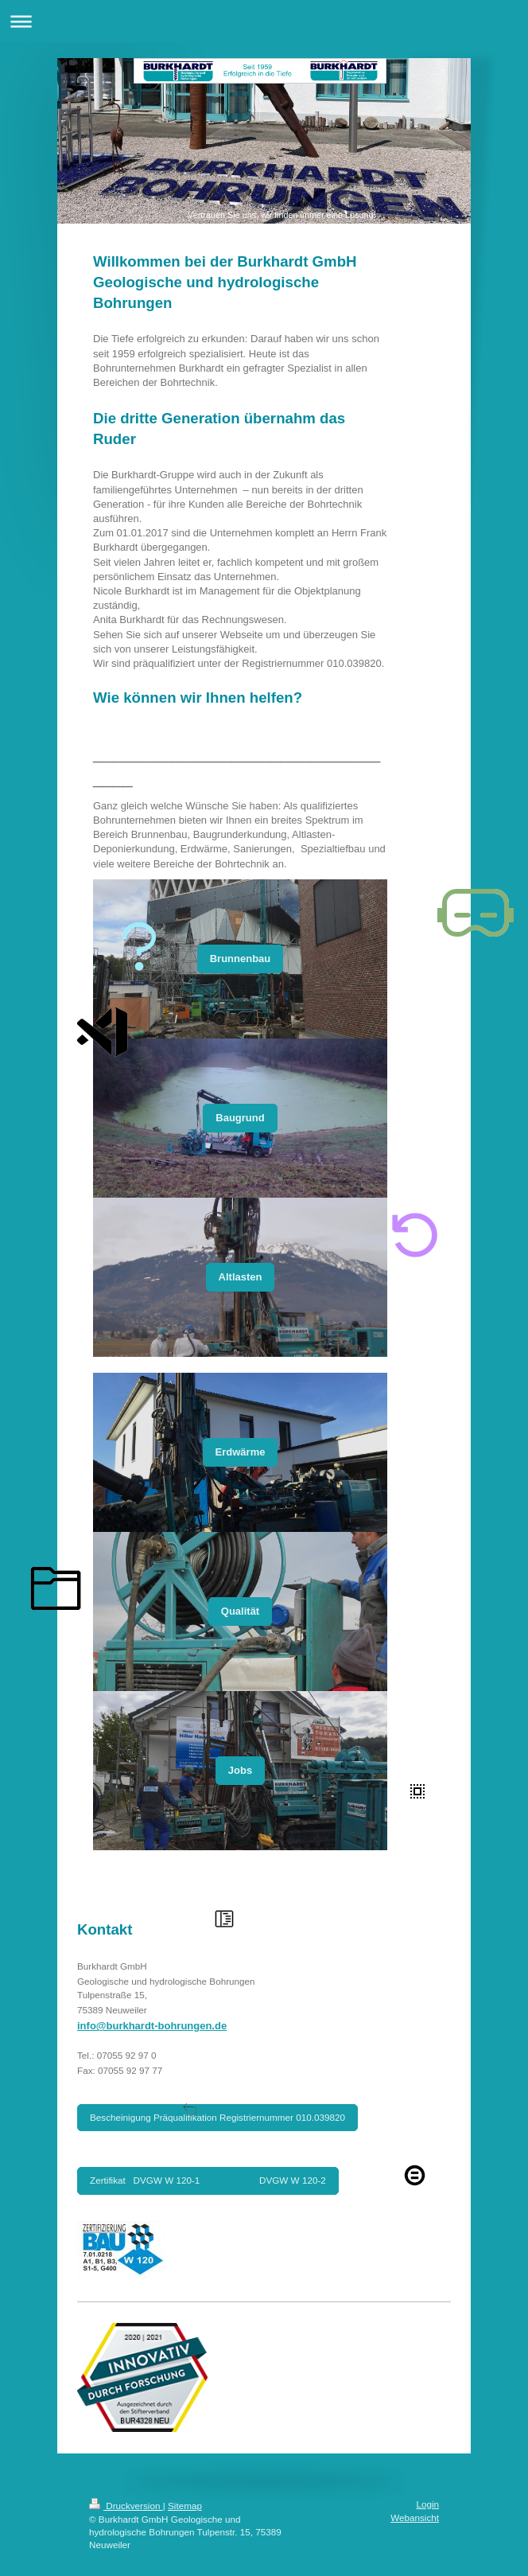  I want to click on select all items in the current view, so click(417, 1791).